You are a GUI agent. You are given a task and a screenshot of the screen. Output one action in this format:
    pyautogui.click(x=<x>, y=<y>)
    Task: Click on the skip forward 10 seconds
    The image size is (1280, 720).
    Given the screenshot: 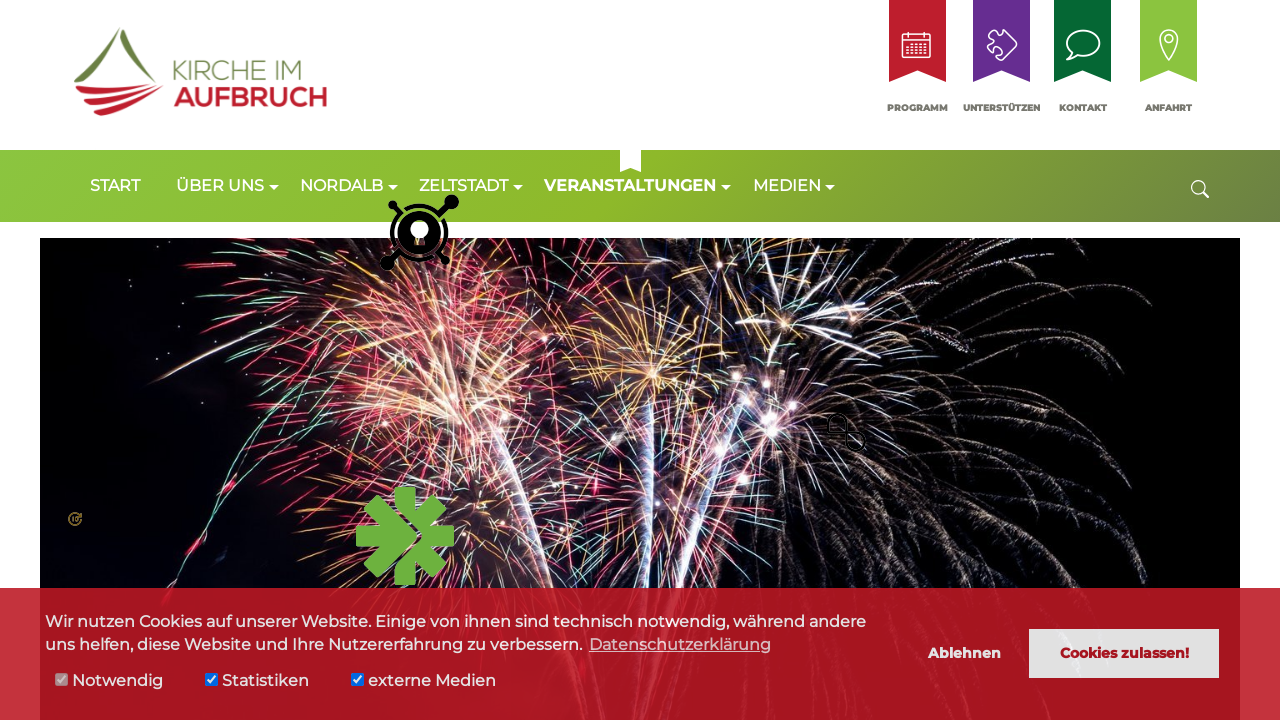 What is the action you would take?
    pyautogui.click(x=75, y=519)
    